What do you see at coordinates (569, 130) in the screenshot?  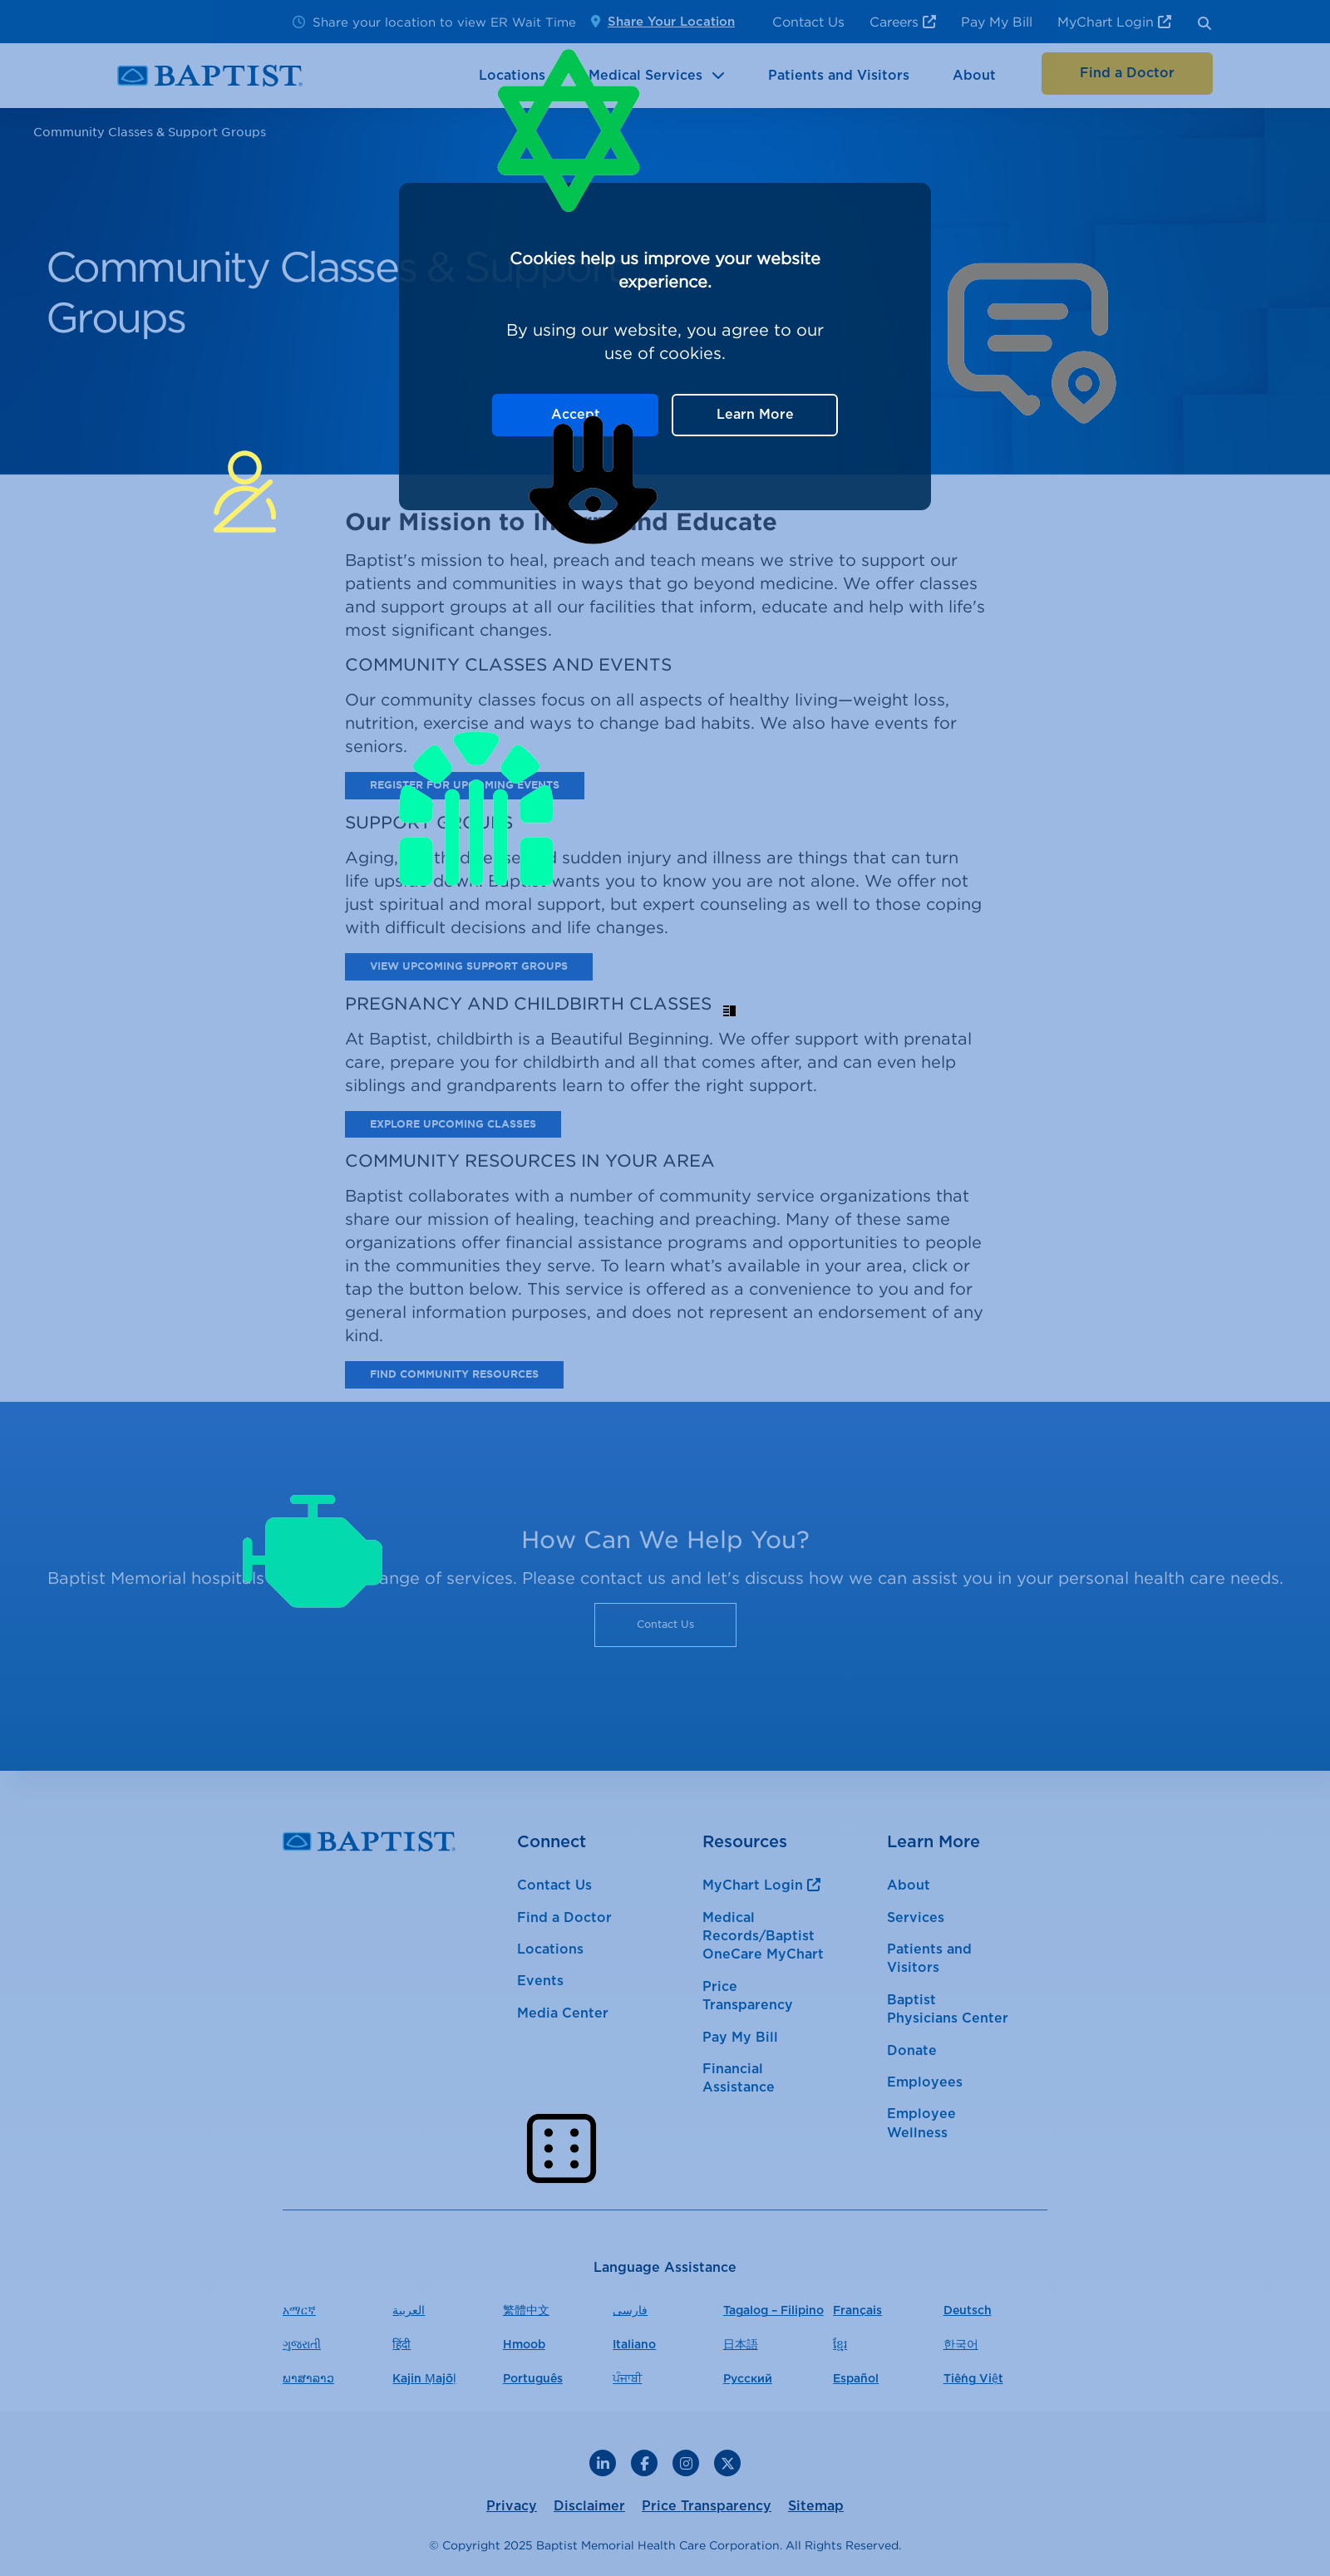 I see `indicates jewish religious content or services` at bounding box center [569, 130].